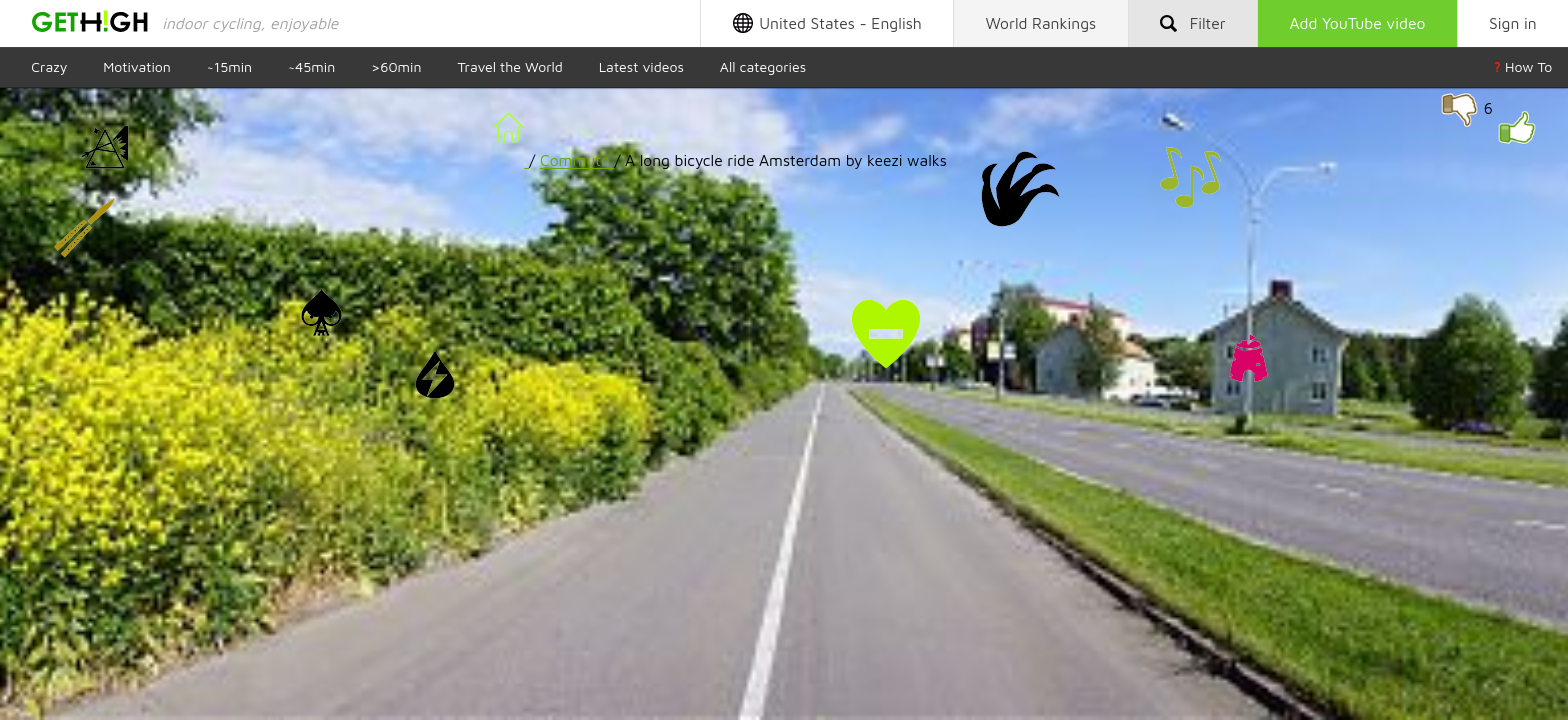 The image size is (1568, 720). I want to click on enemy grab or grapple attack in a game, so click(1020, 187).